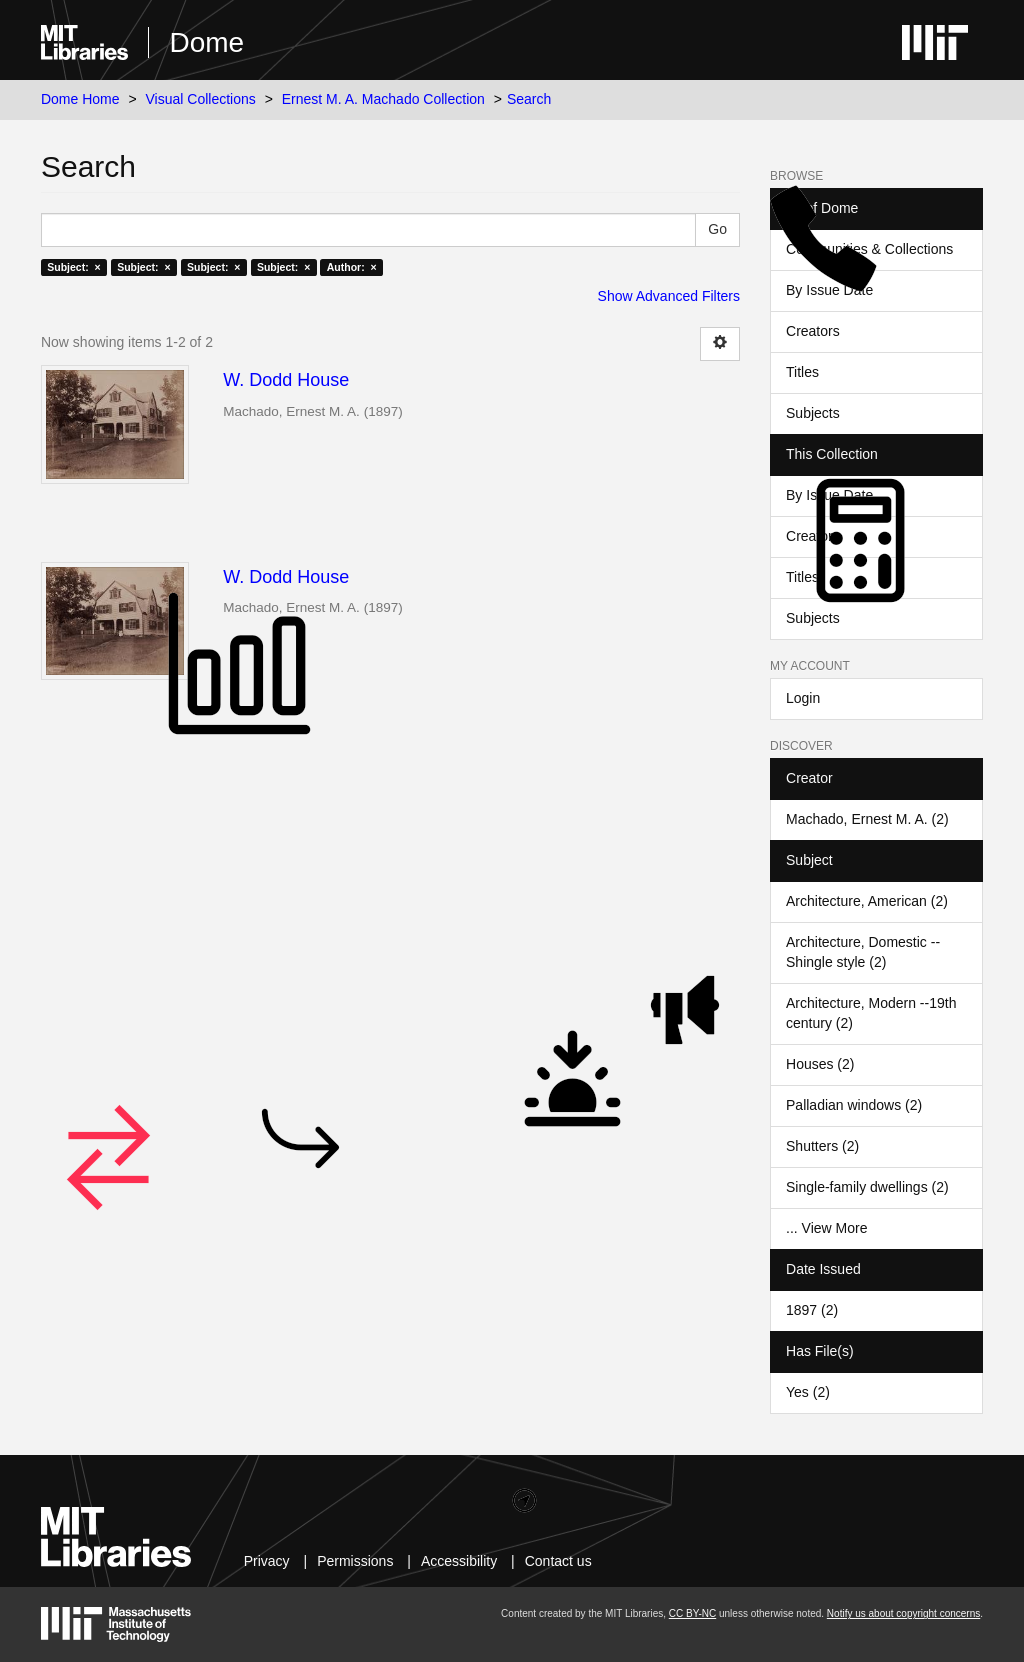 This screenshot has width=1024, height=1662. What do you see at coordinates (685, 1010) in the screenshot?
I see `make an announcement or broadcast` at bounding box center [685, 1010].